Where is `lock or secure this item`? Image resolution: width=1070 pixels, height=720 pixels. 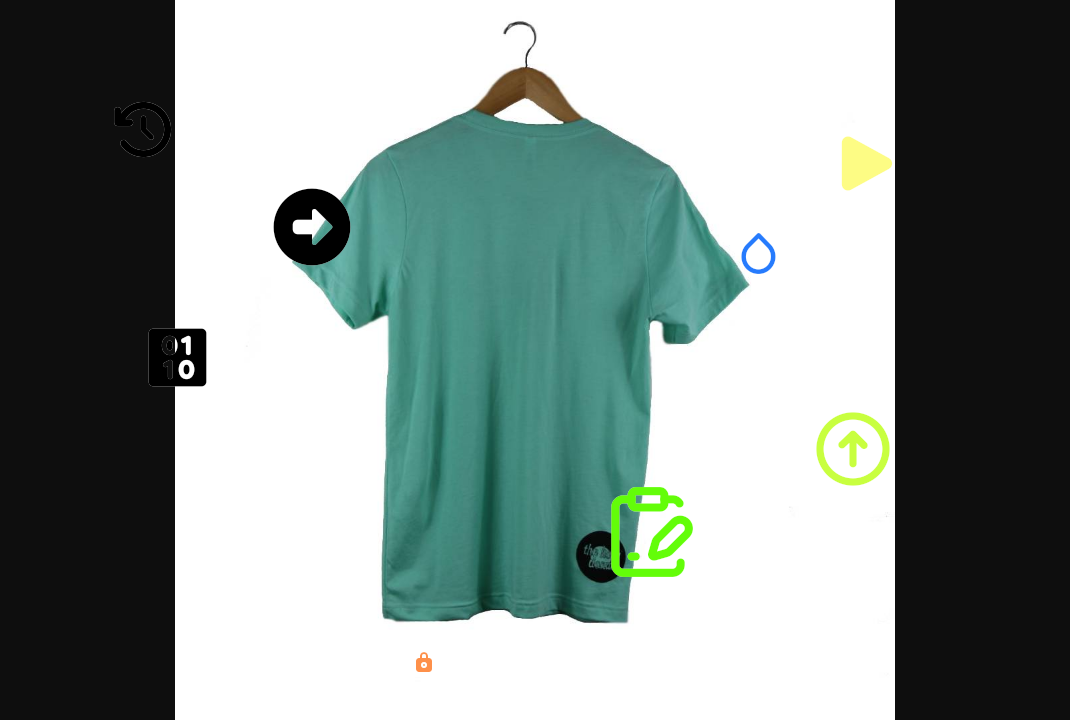 lock or secure this item is located at coordinates (424, 662).